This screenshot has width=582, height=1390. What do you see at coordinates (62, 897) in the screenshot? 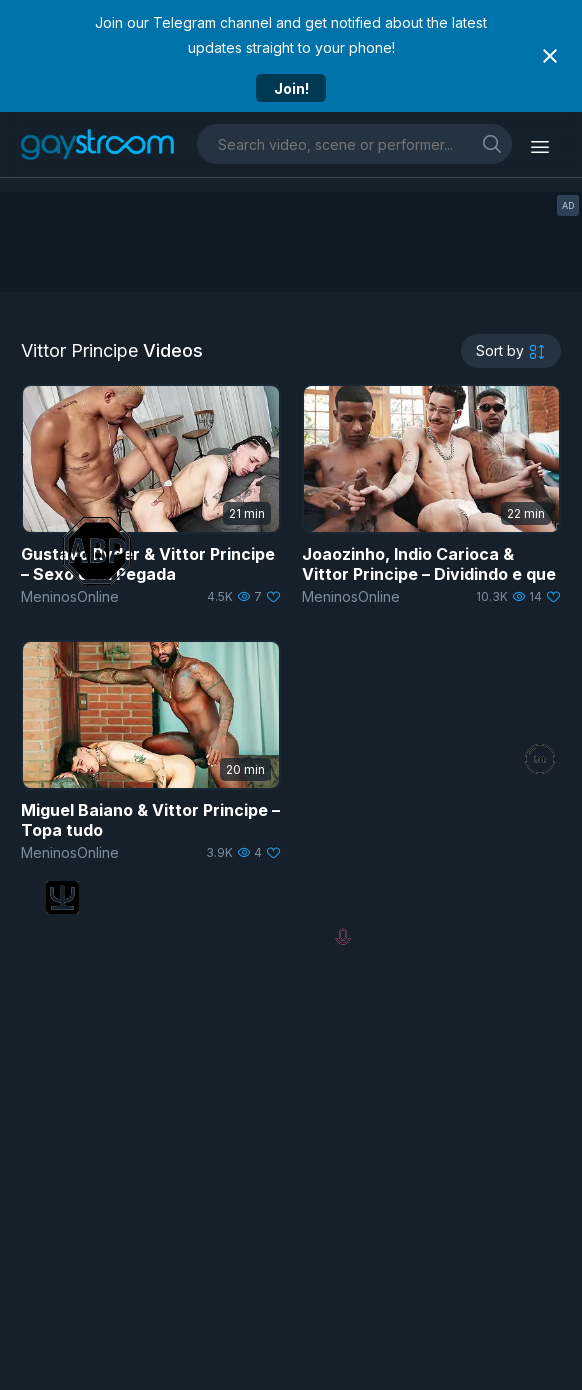
I see `open the Rime input method application` at bounding box center [62, 897].